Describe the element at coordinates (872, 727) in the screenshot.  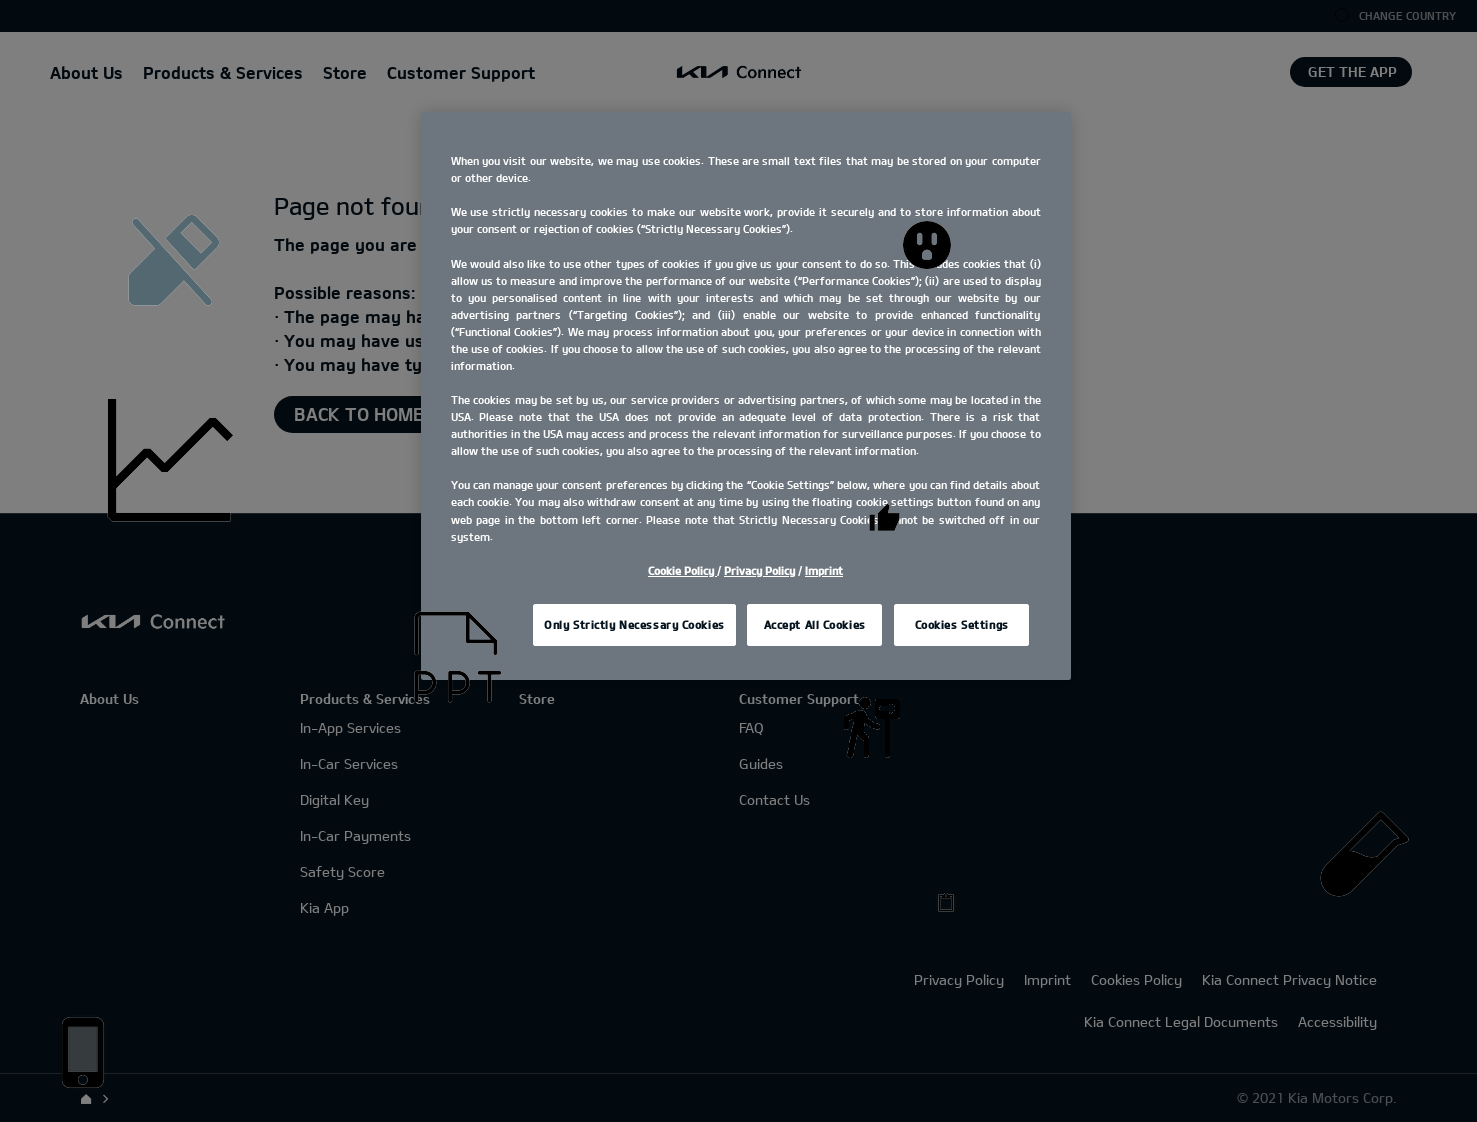
I see `follow directions or navigation signs` at that location.